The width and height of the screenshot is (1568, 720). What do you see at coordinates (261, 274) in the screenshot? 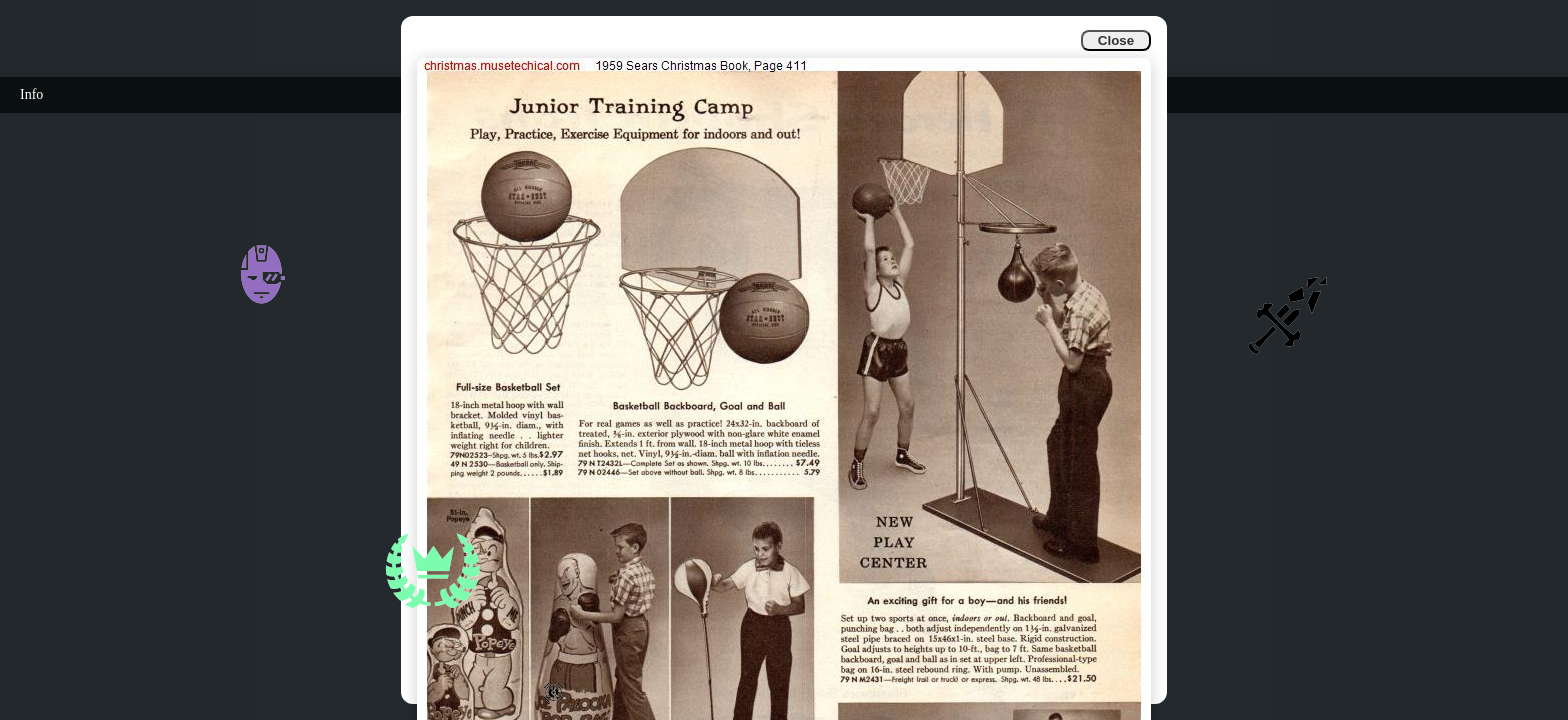
I see `access cyborg or android character options` at bounding box center [261, 274].